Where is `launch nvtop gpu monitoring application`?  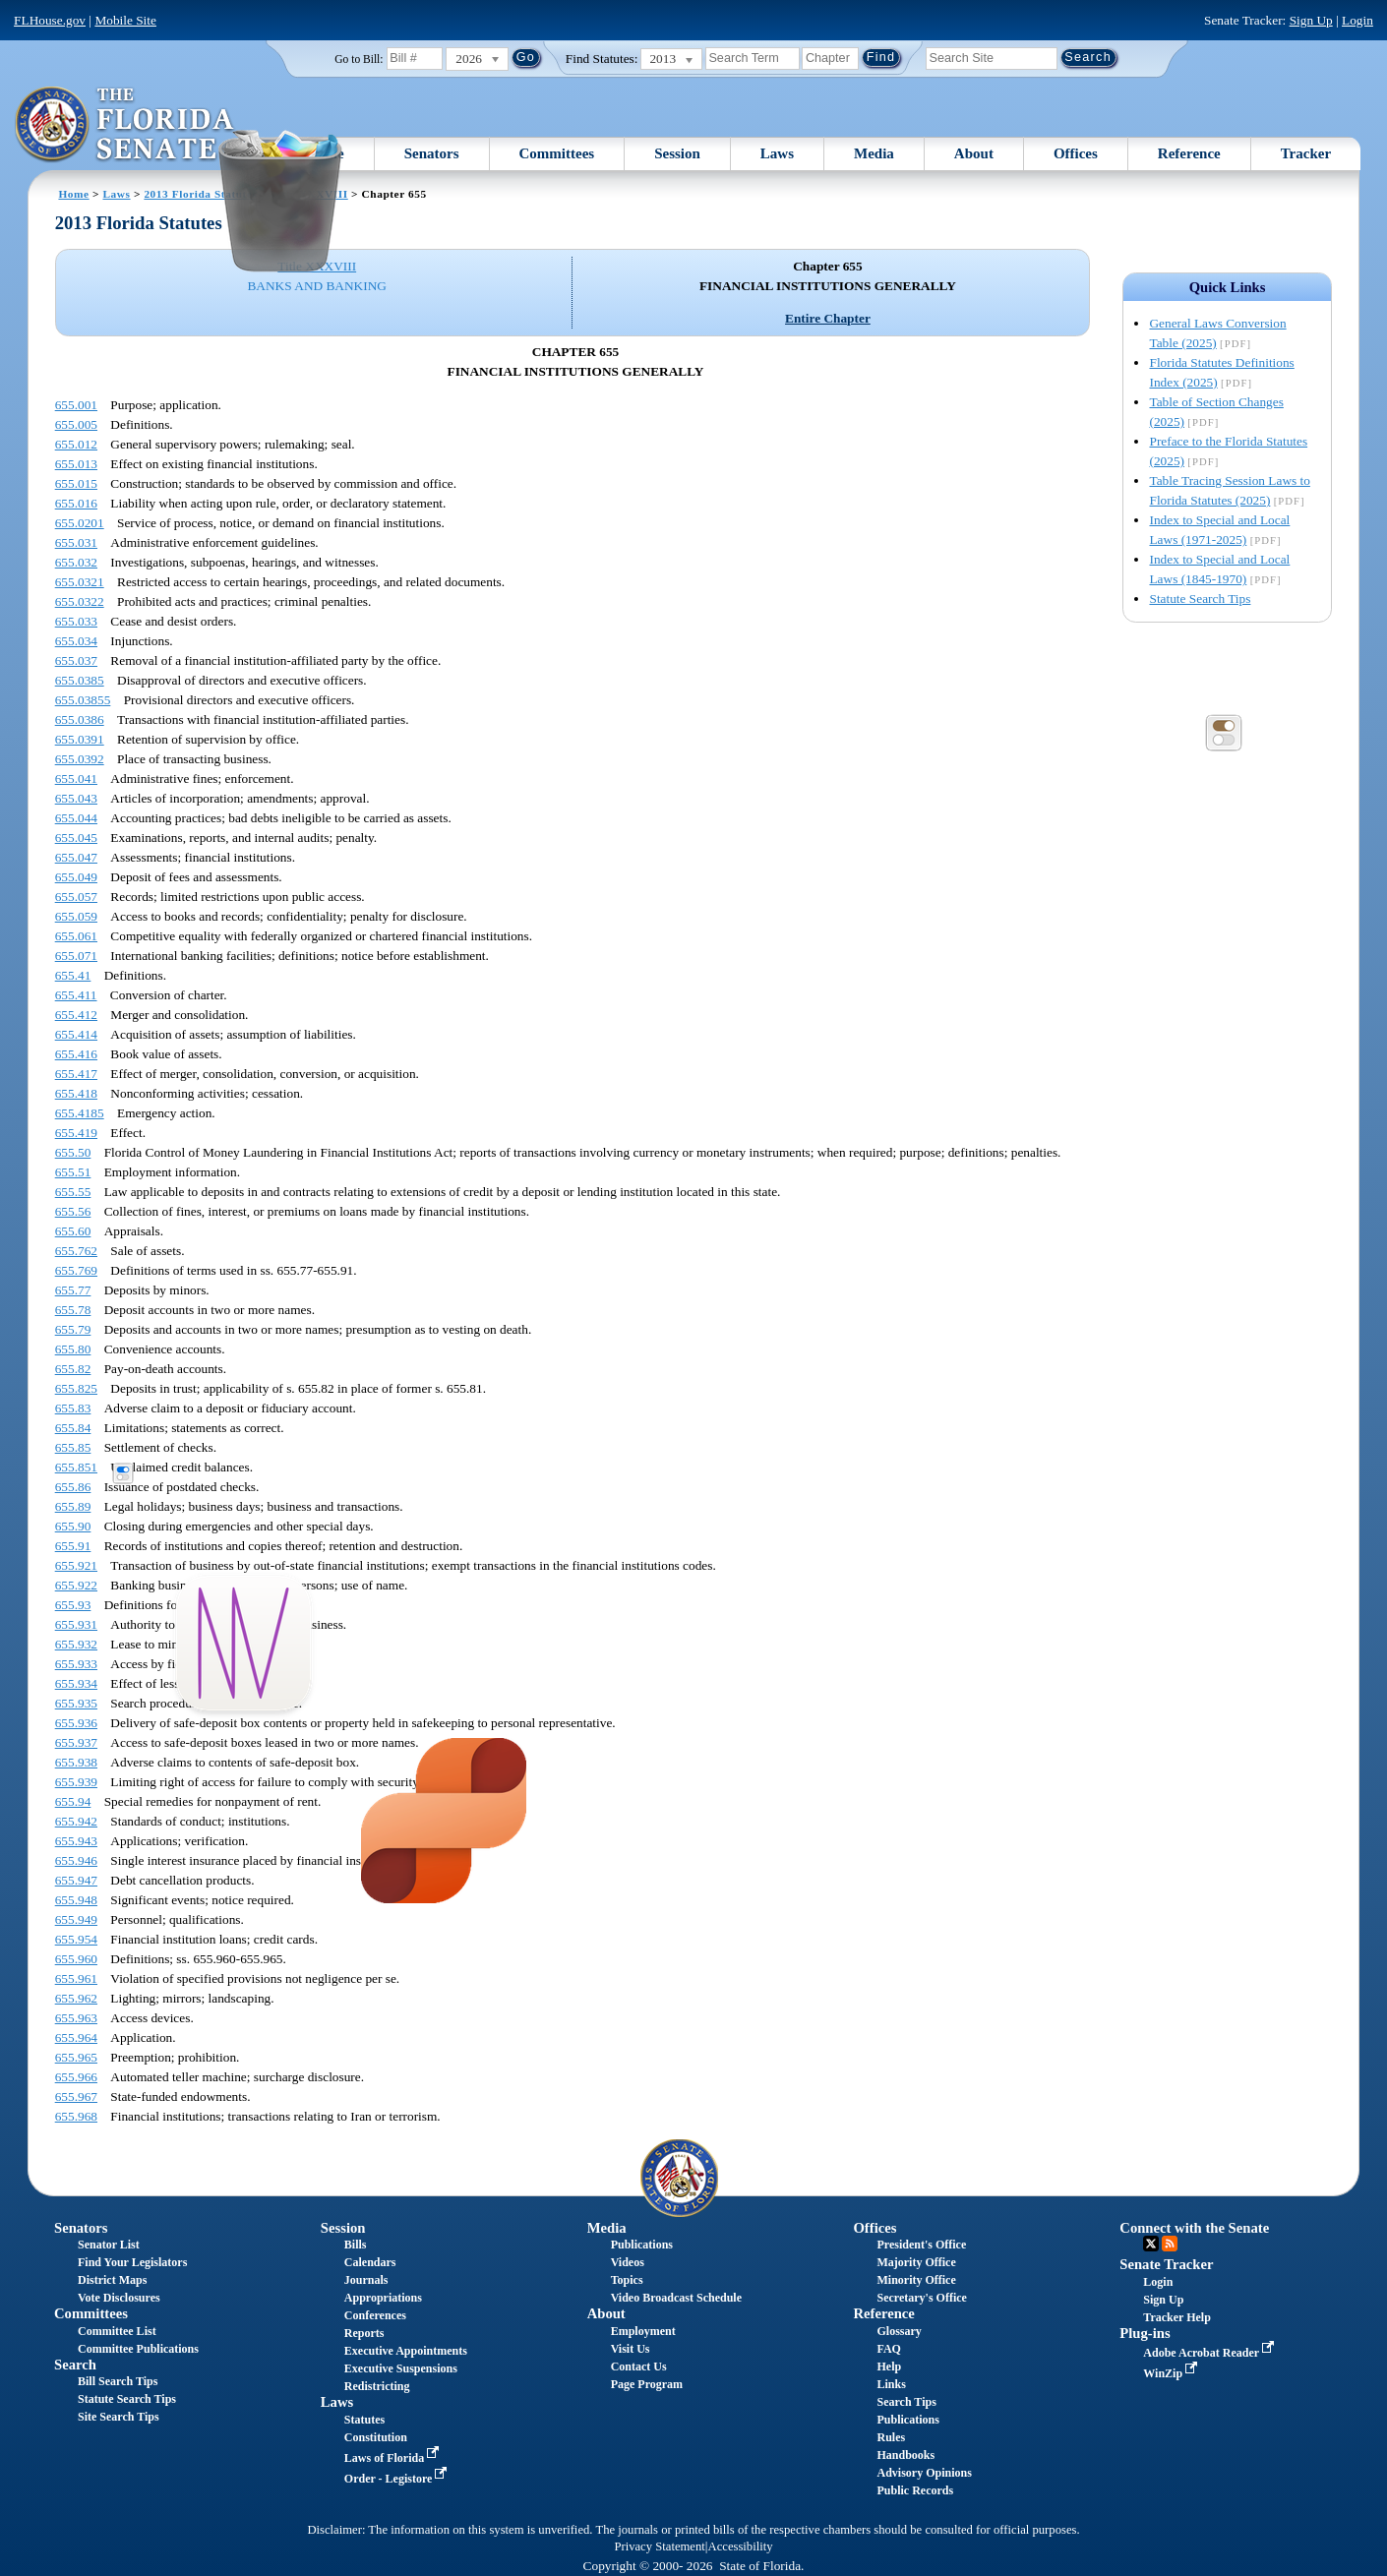
launch nvtop gpu monitoring application is located at coordinates (243, 1643).